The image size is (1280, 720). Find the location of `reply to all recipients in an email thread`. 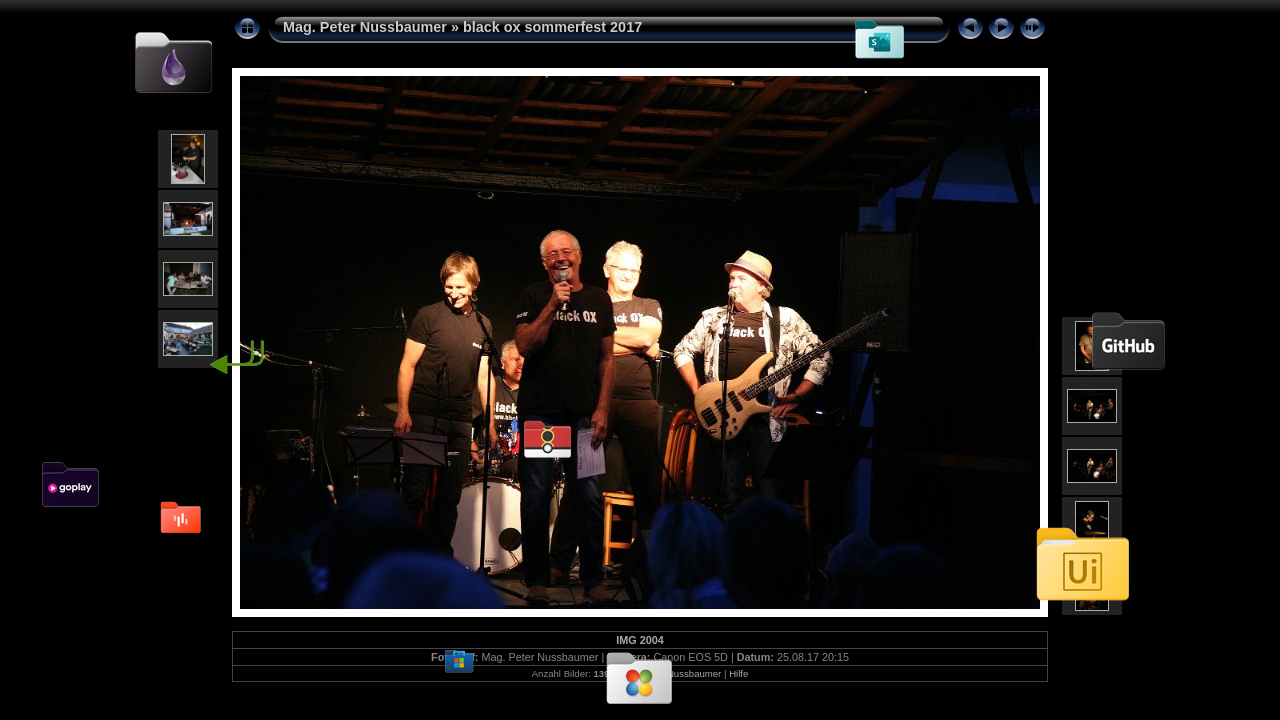

reply to all recipients in an email thread is located at coordinates (236, 357).